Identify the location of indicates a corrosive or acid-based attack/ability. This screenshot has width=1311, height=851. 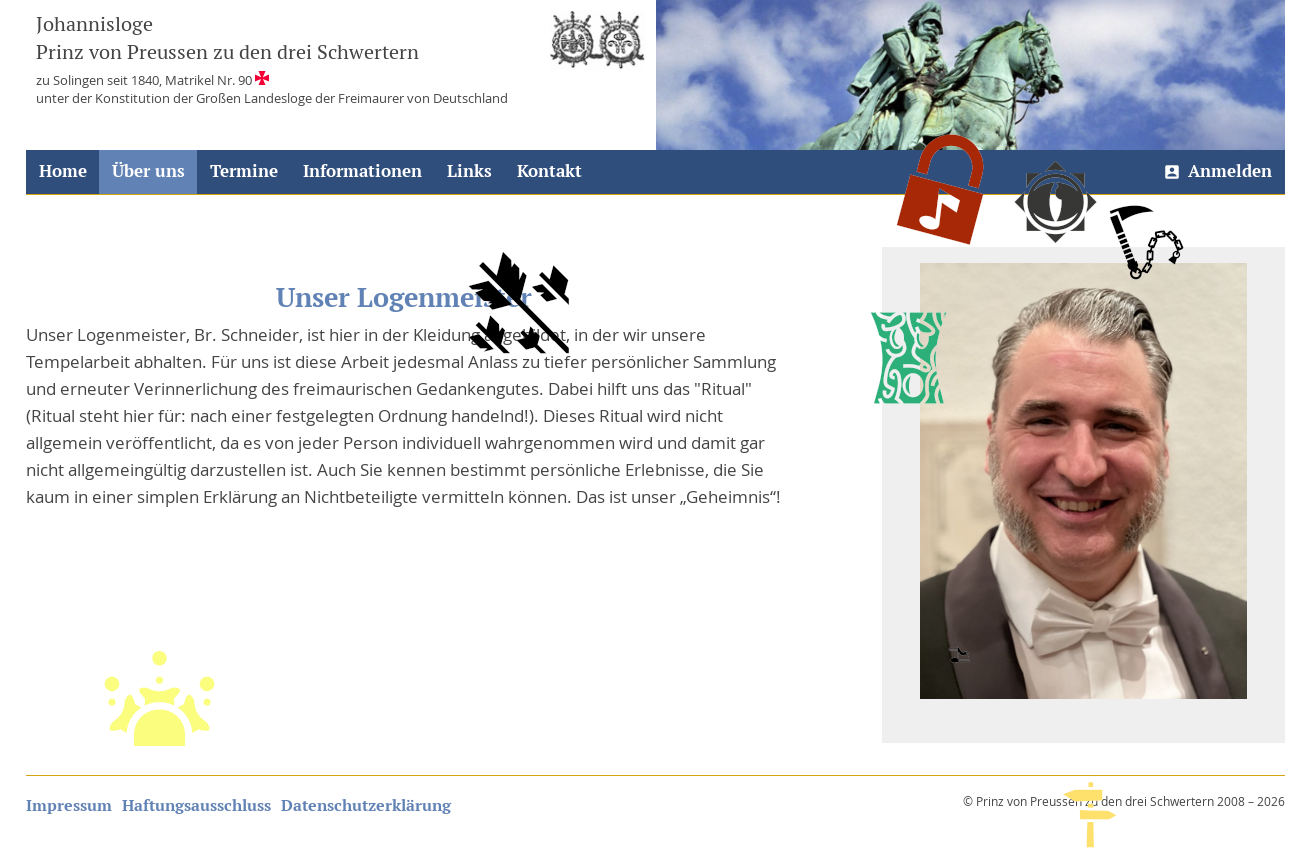
(159, 698).